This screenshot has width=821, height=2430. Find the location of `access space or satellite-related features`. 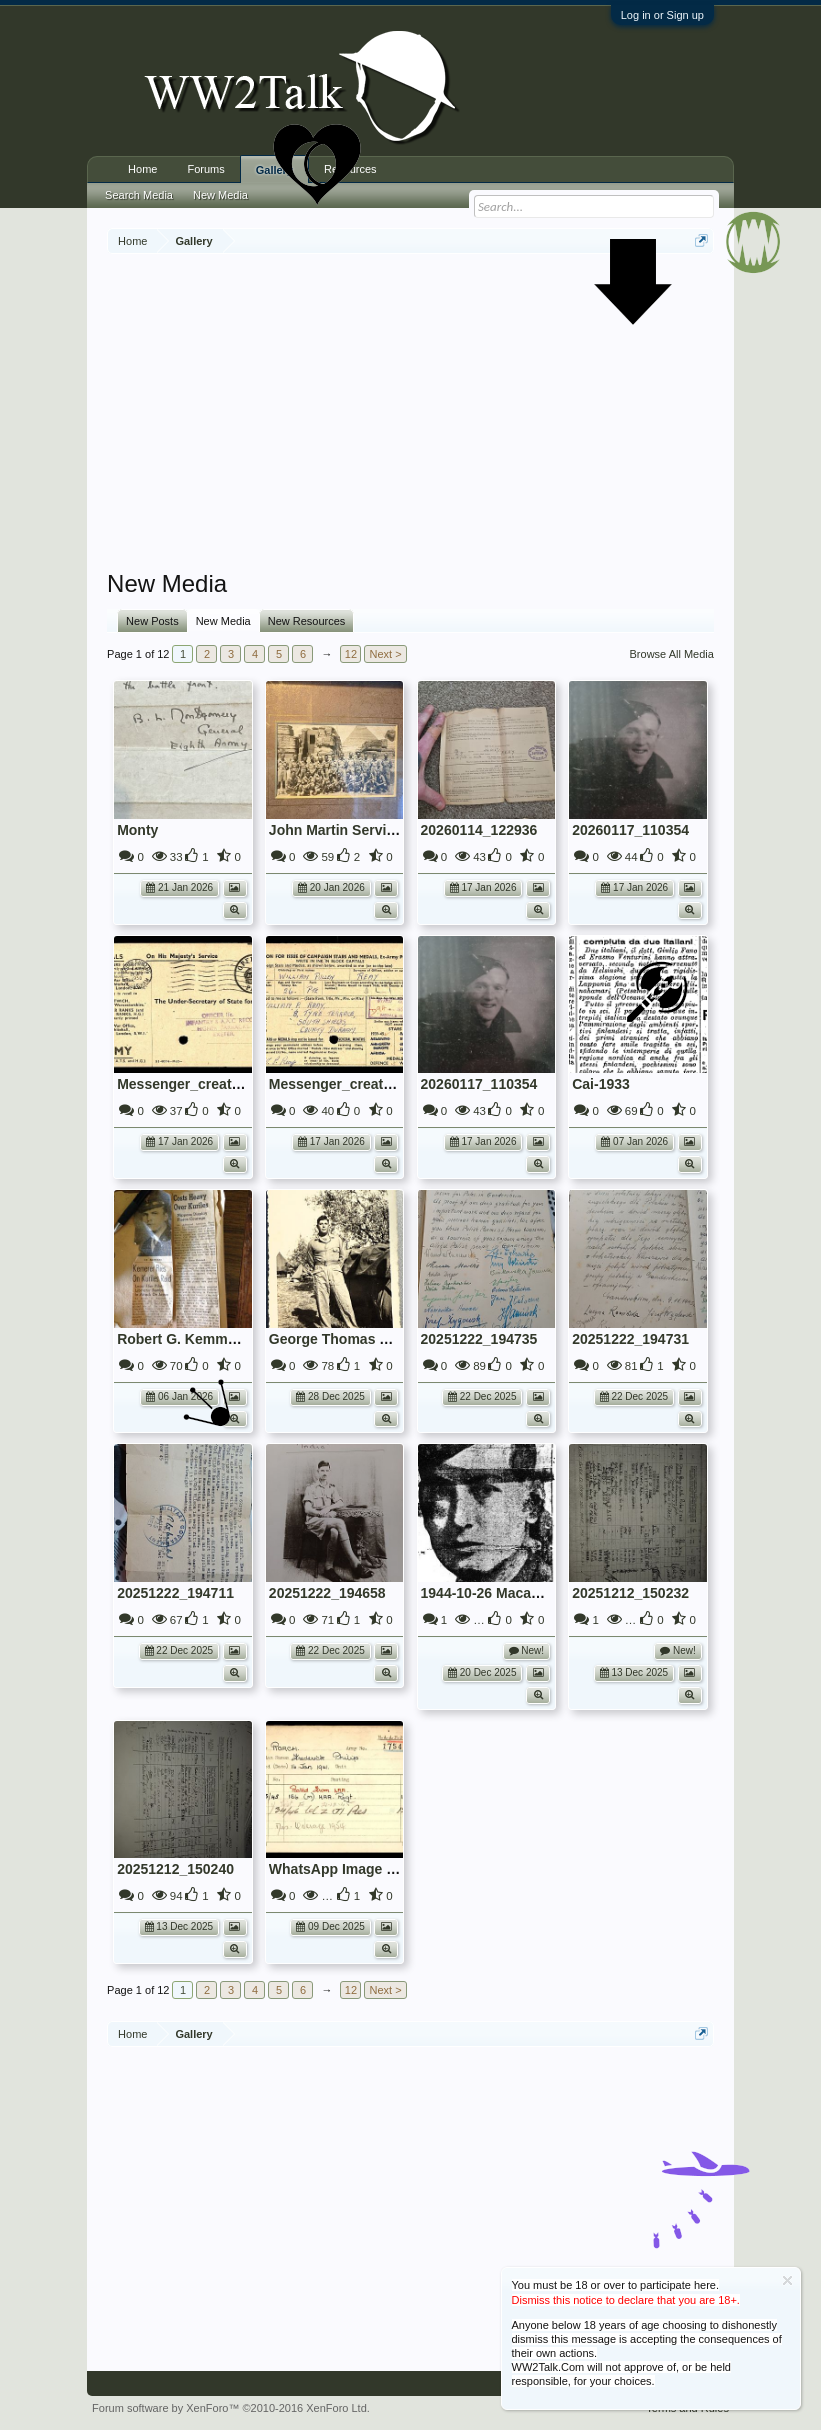

access space or satellite-related features is located at coordinates (207, 1403).